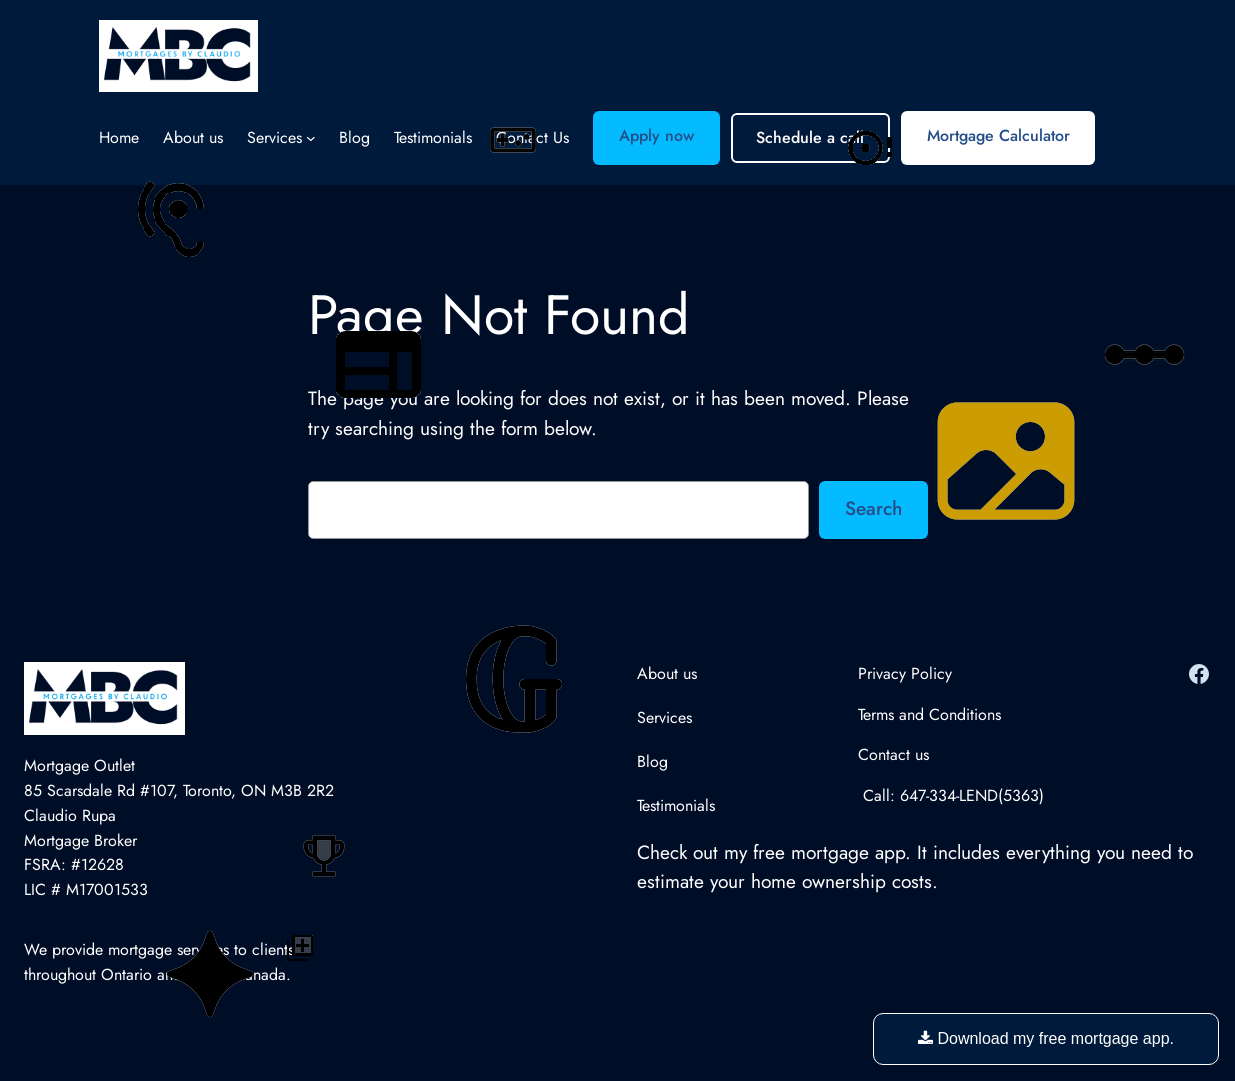 The image size is (1235, 1081). Describe the element at coordinates (514, 679) in the screenshot. I see `link to The Guardian news website` at that location.